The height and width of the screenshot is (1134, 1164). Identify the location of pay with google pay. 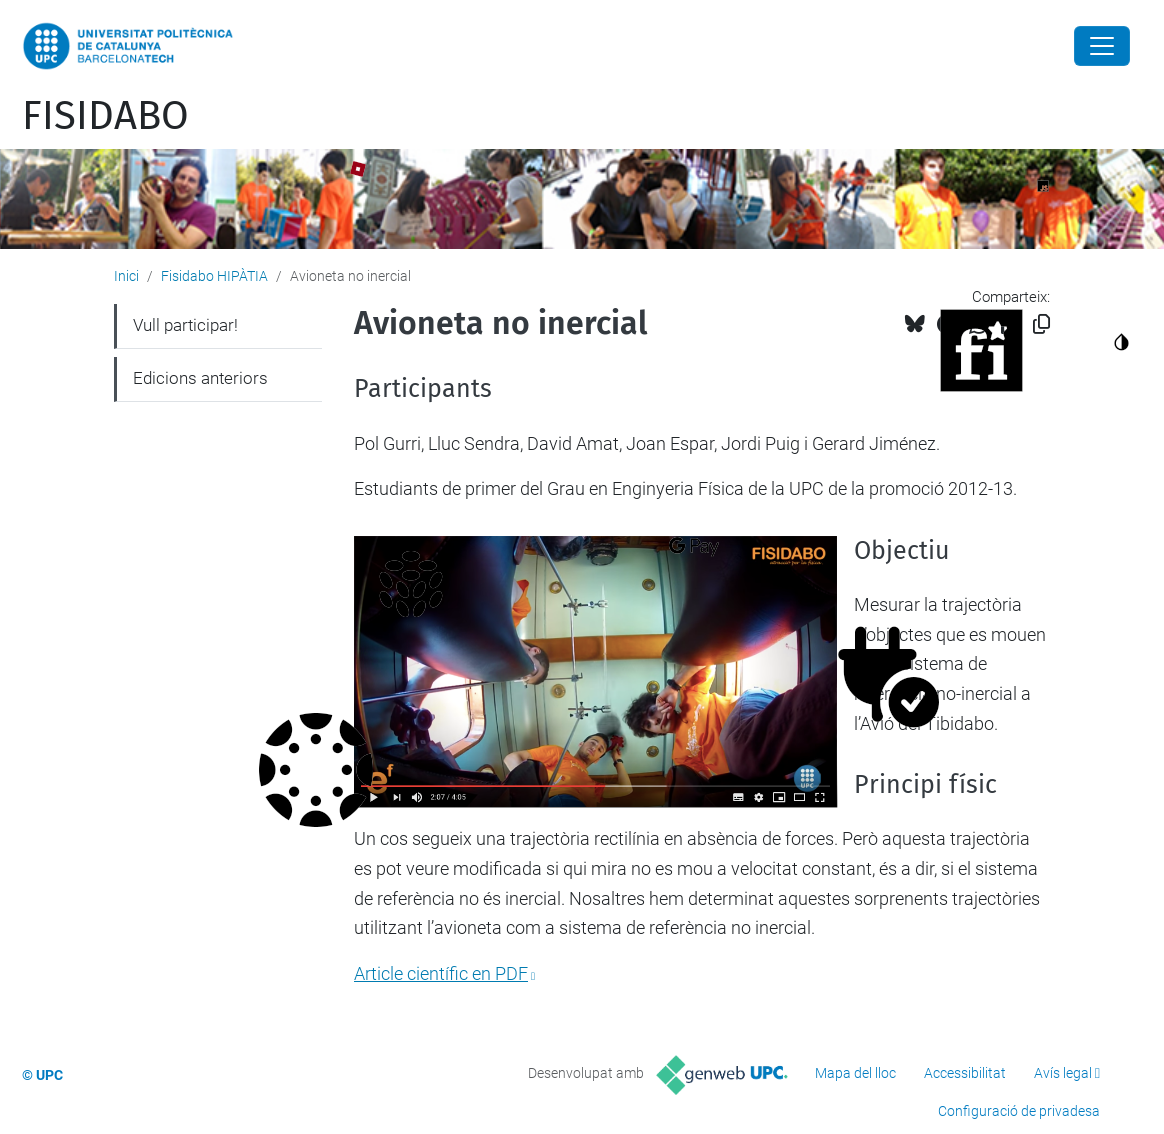
(694, 547).